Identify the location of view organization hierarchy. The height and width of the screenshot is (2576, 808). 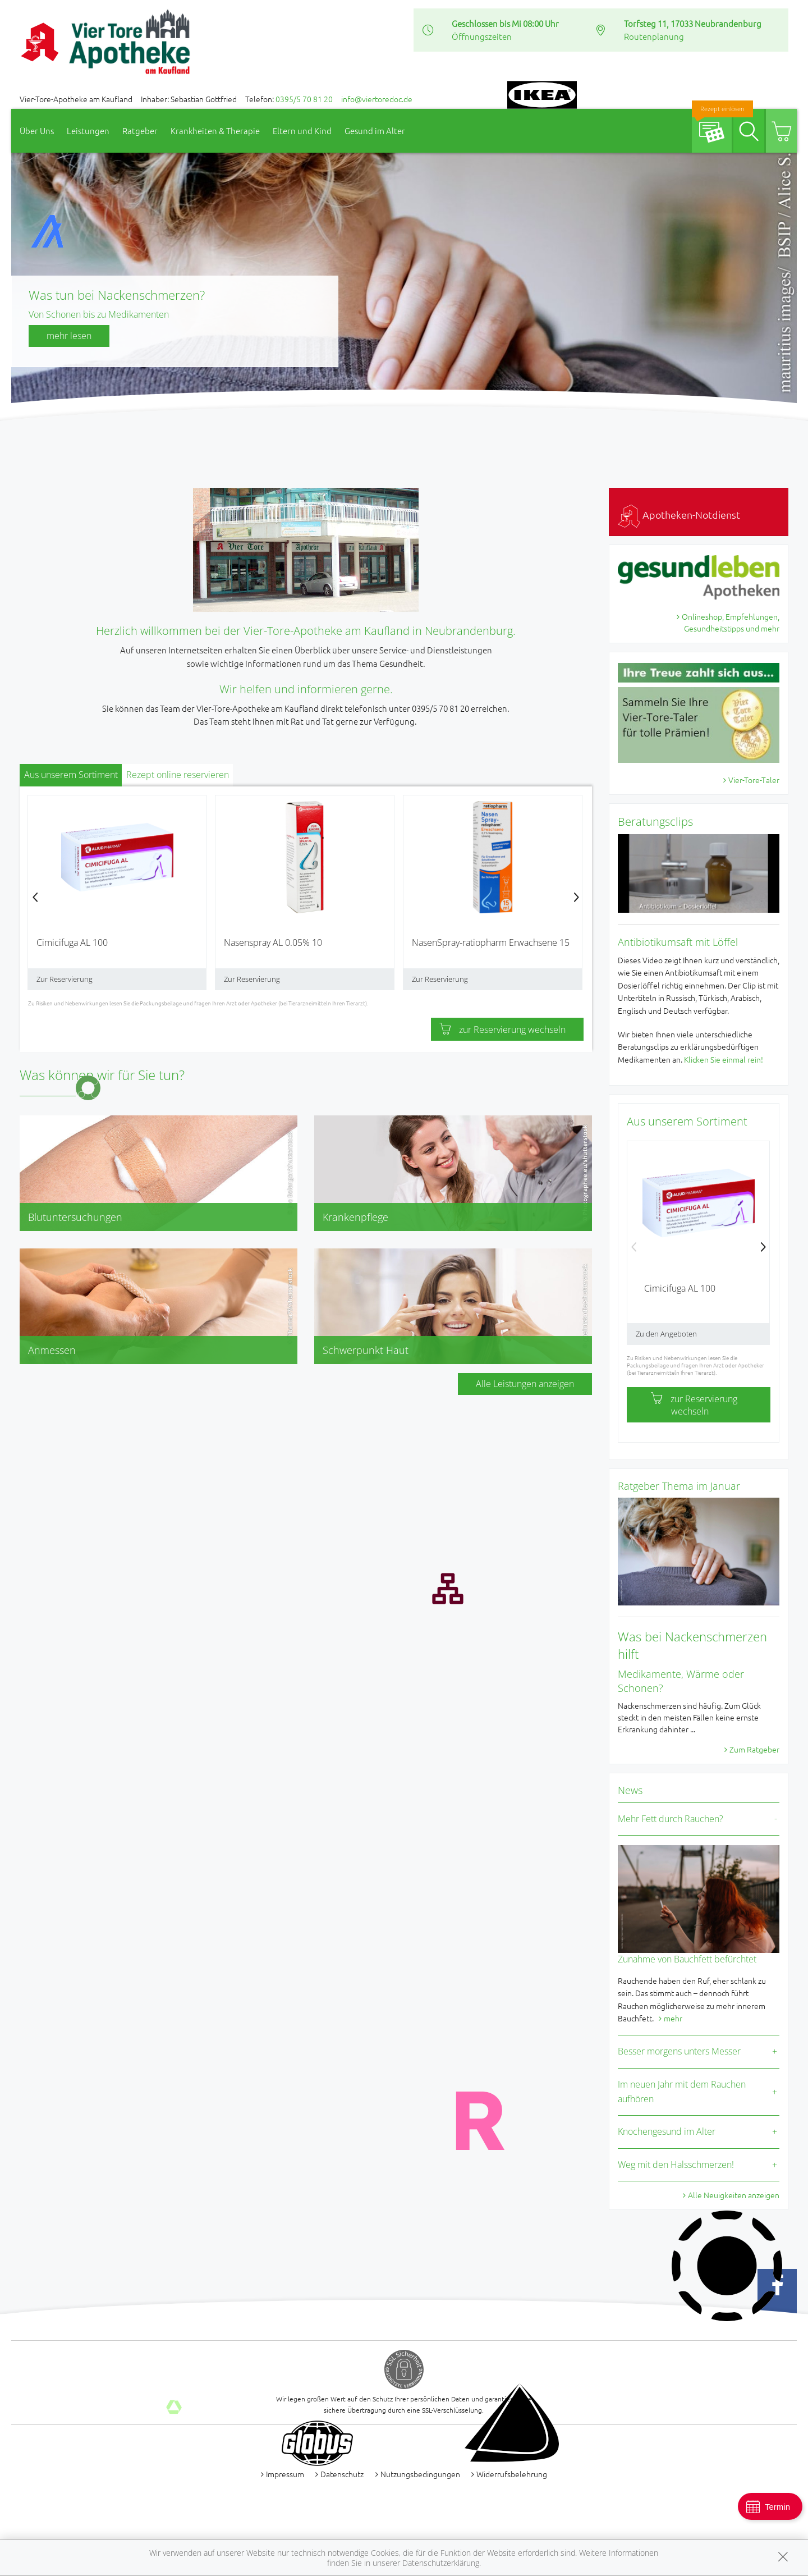
(448, 1589).